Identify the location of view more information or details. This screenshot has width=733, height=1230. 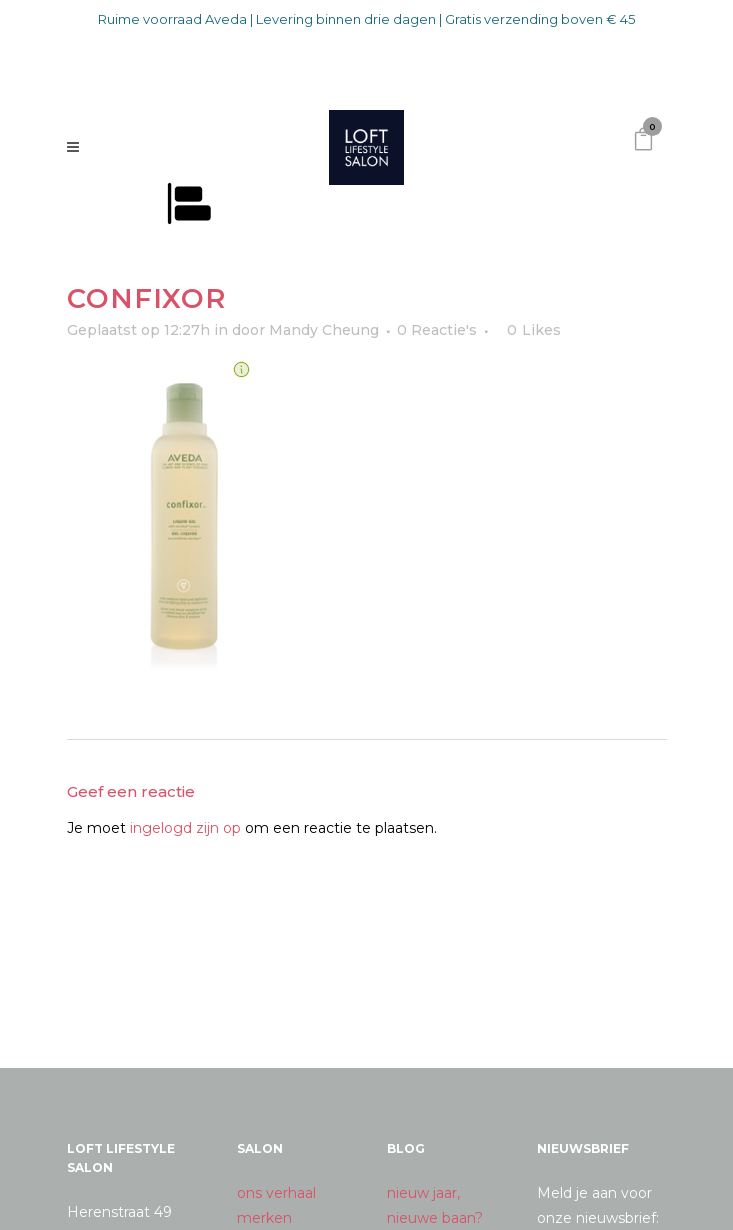
(241, 369).